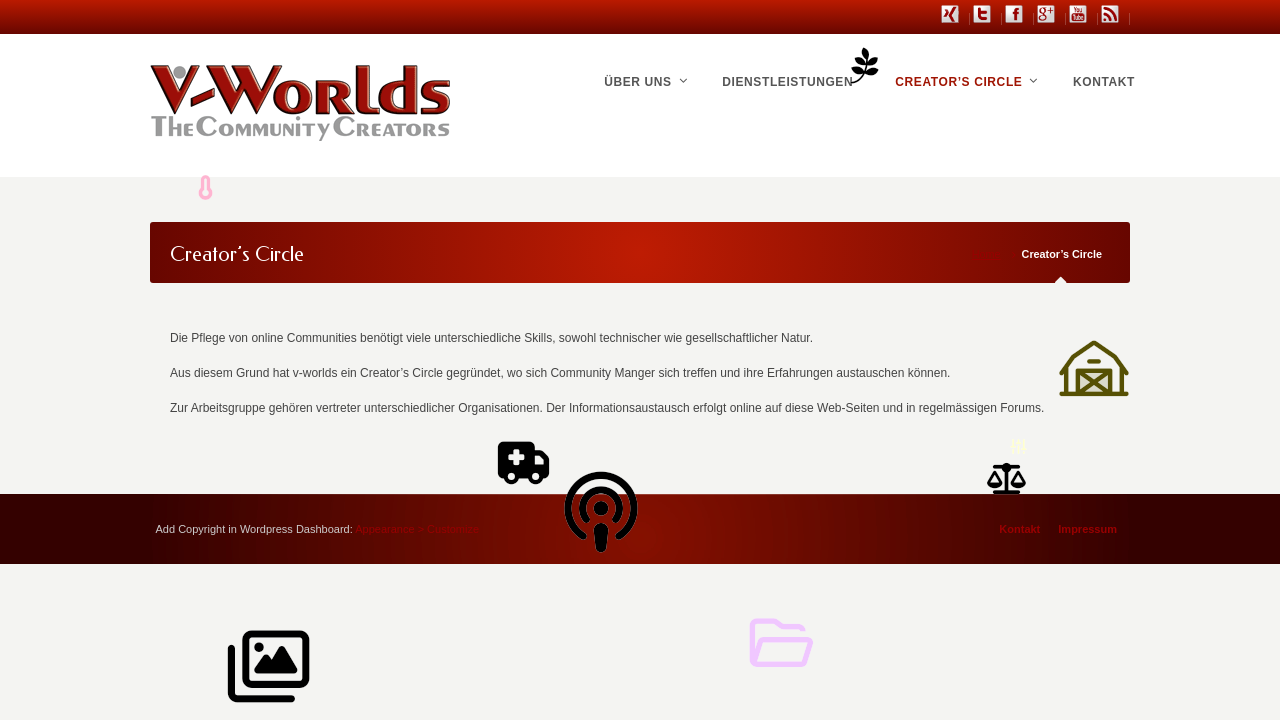 This screenshot has width=1280, height=720. What do you see at coordinates (523, 461) in the screenshot?
I see `request emergency medical services` at bounding box center [523, 461].